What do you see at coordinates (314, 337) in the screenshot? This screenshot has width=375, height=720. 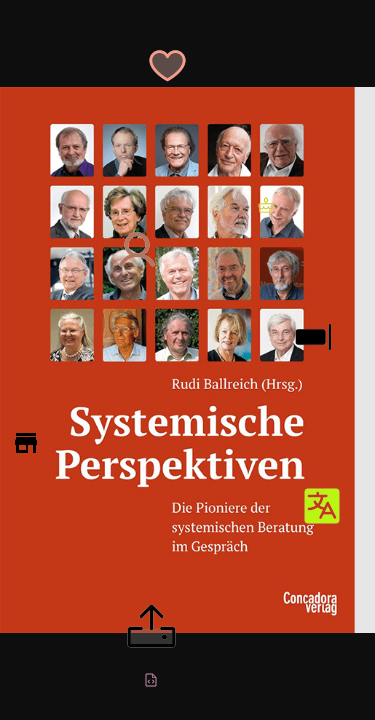 I see `align content to the right` at bounding box center [314, 337].